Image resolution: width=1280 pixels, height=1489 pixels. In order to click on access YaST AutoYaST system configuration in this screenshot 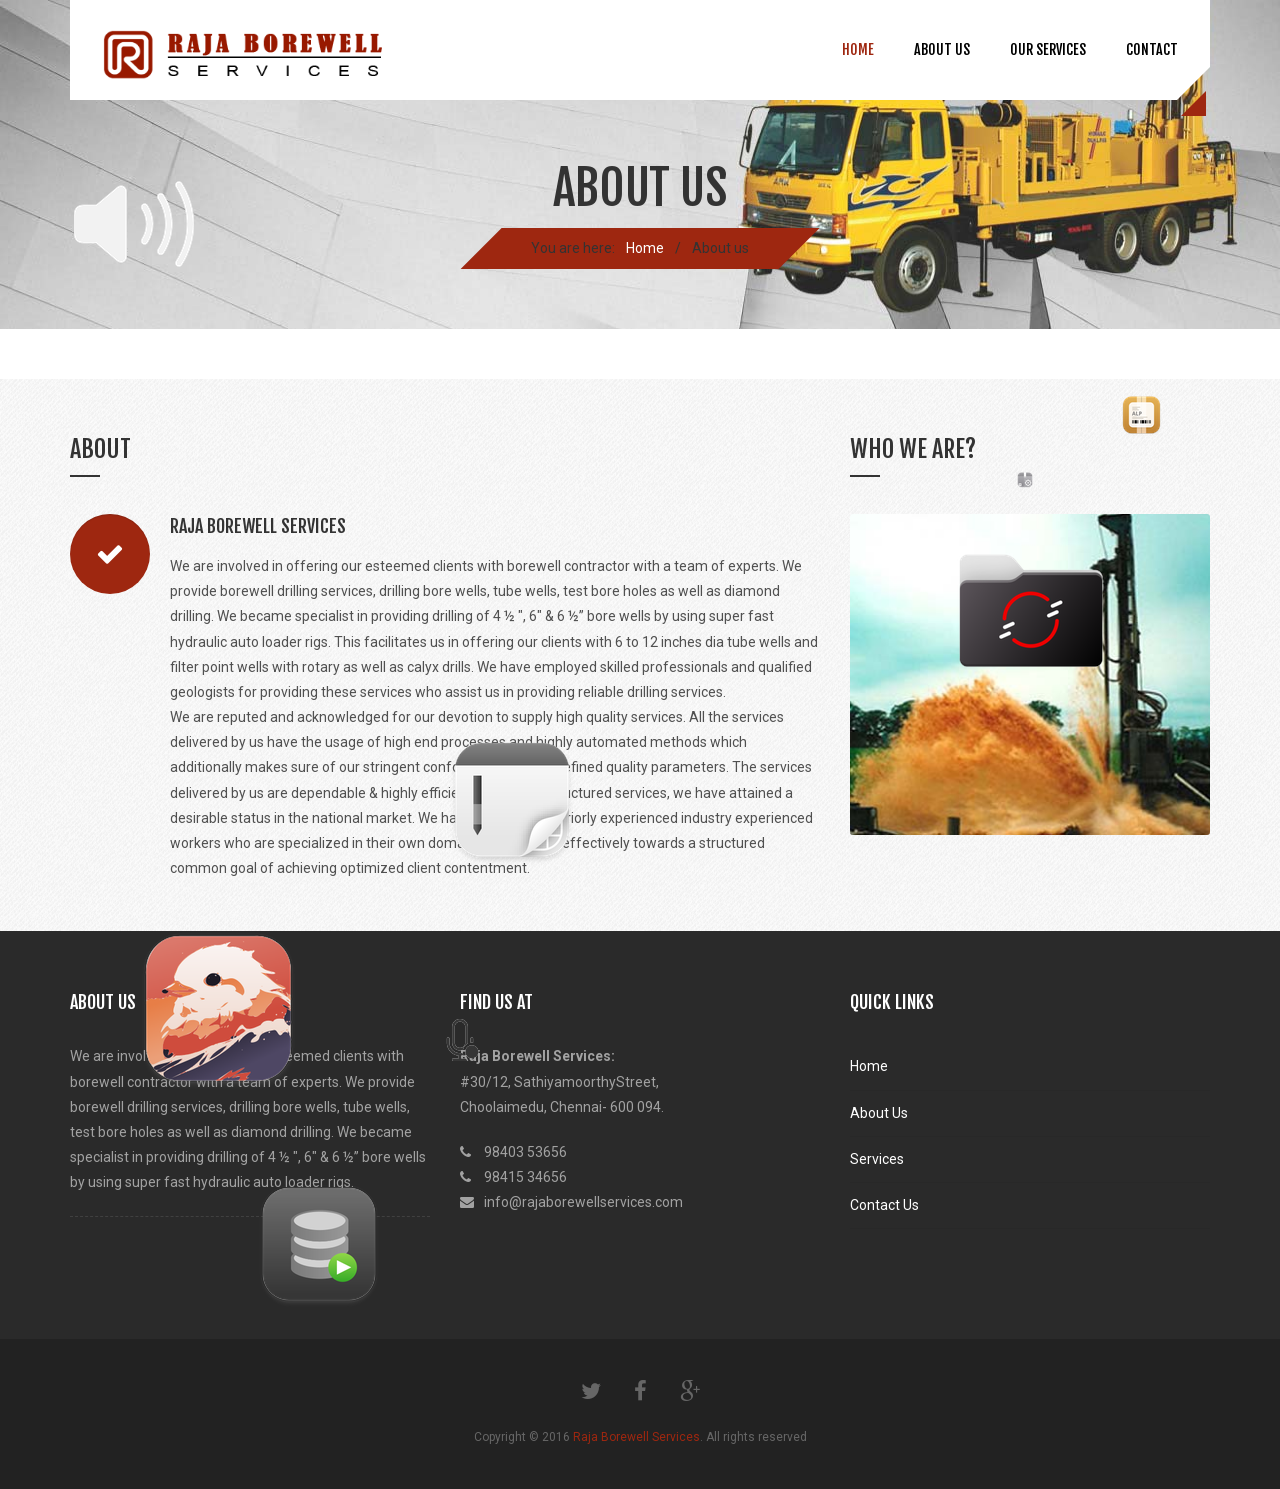, I will do `click(1025, 480)`.